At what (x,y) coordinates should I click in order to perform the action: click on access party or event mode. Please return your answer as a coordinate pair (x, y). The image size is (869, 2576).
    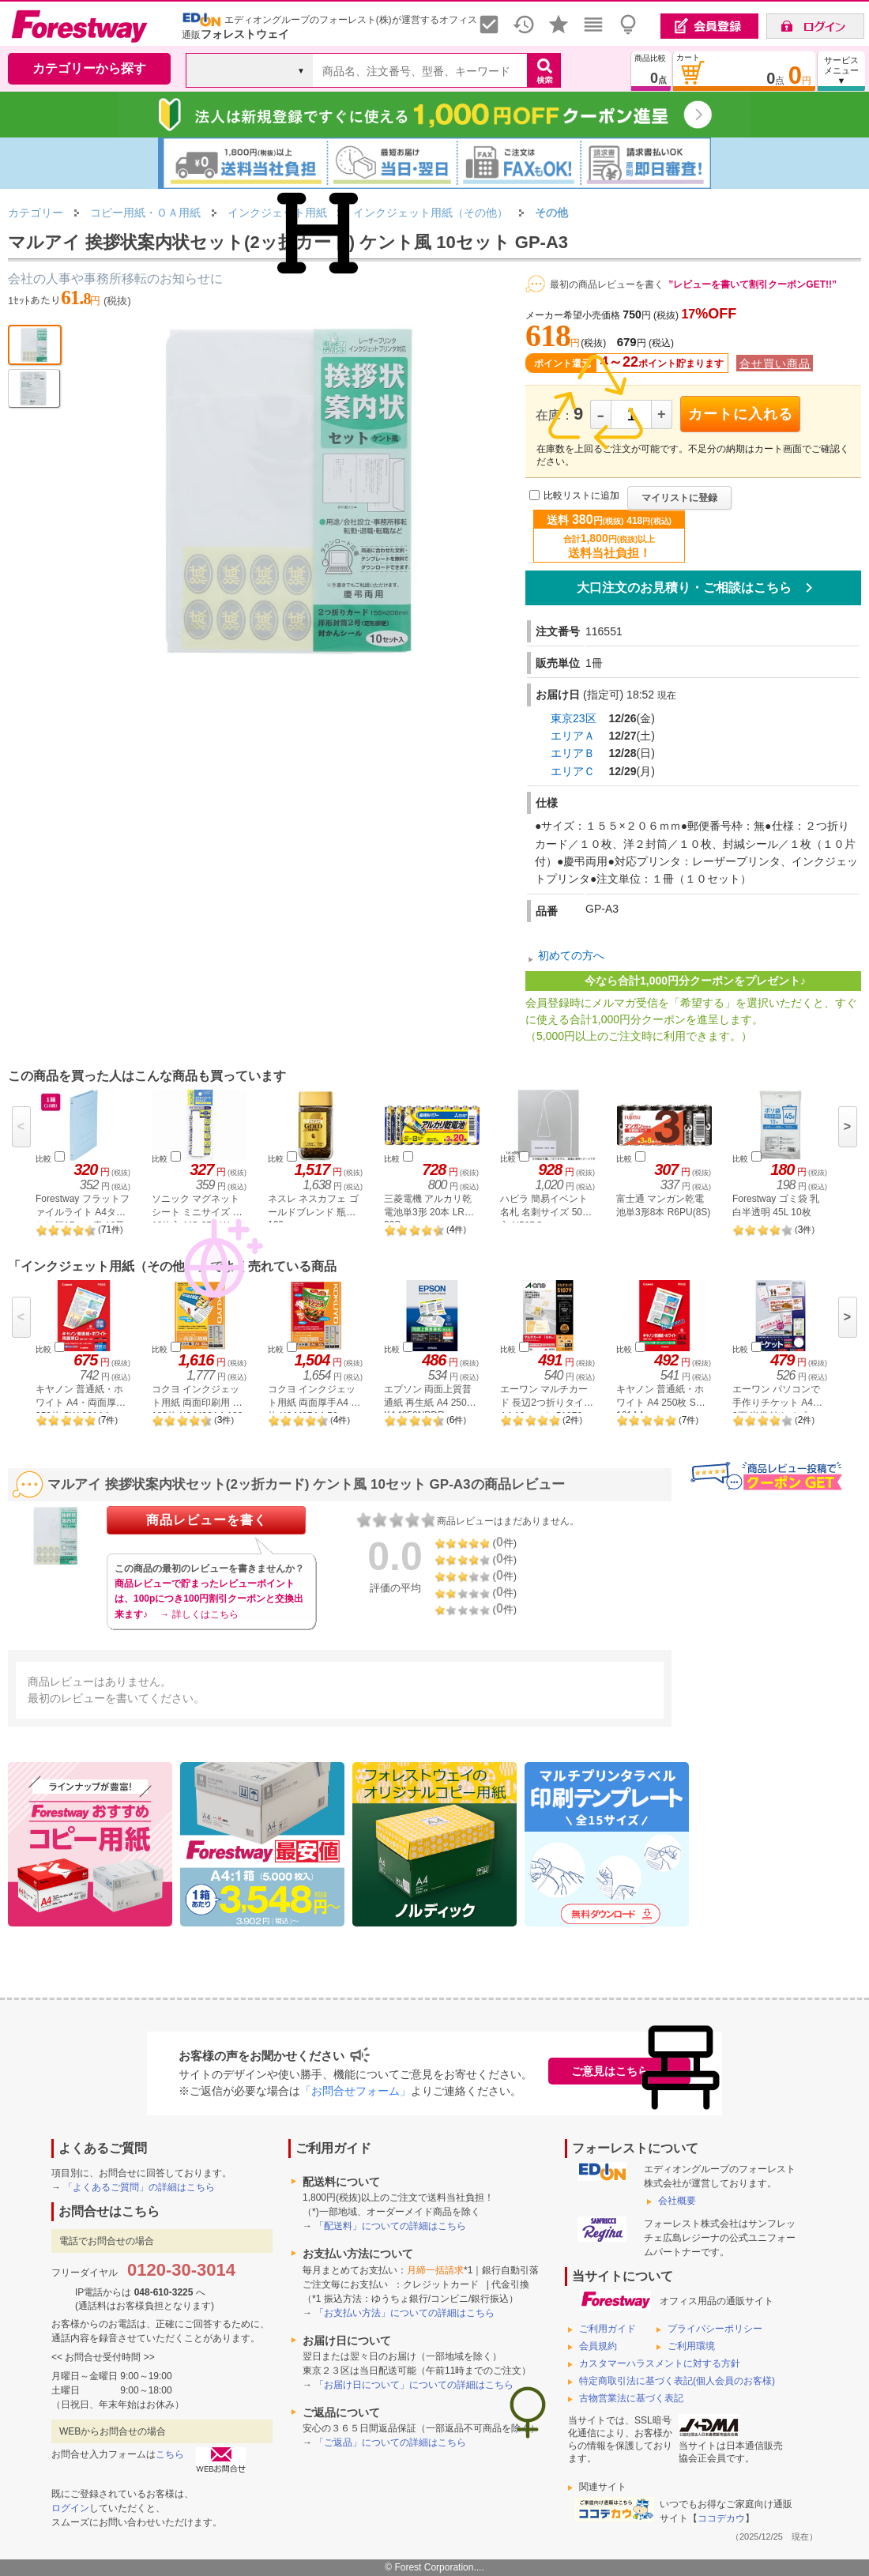
    Looking at the image, I should click on (220, 1260).